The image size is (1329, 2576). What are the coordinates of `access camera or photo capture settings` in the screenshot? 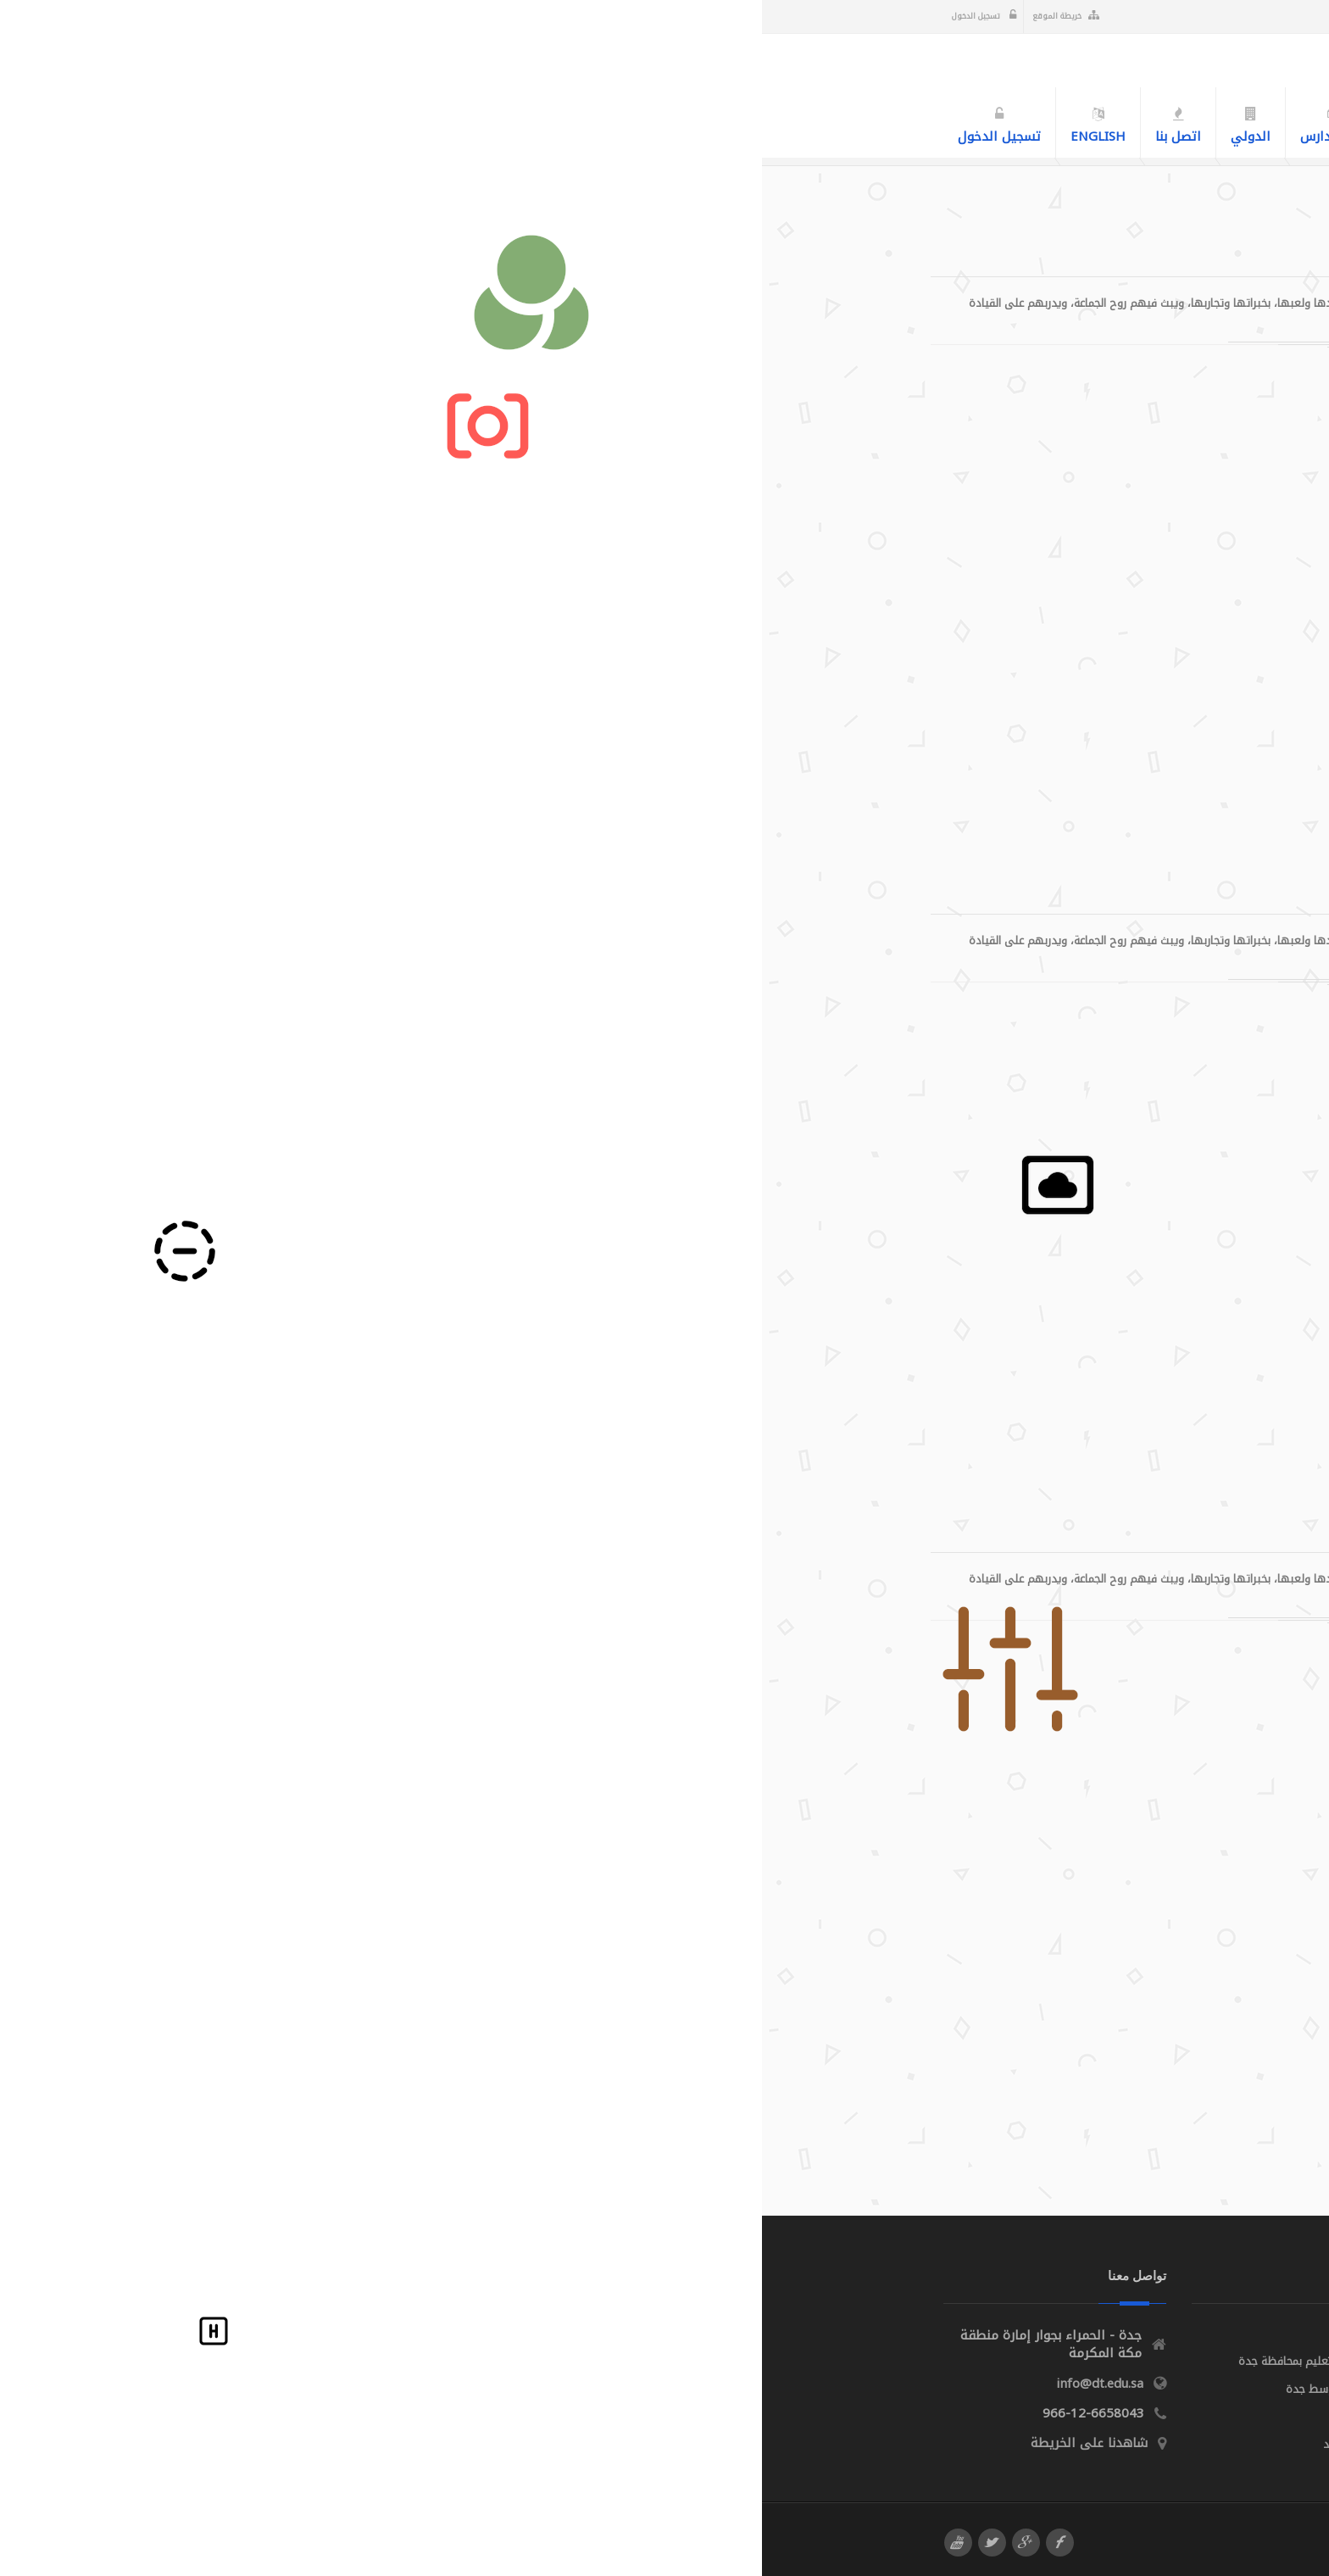 It's located at (487, 426).